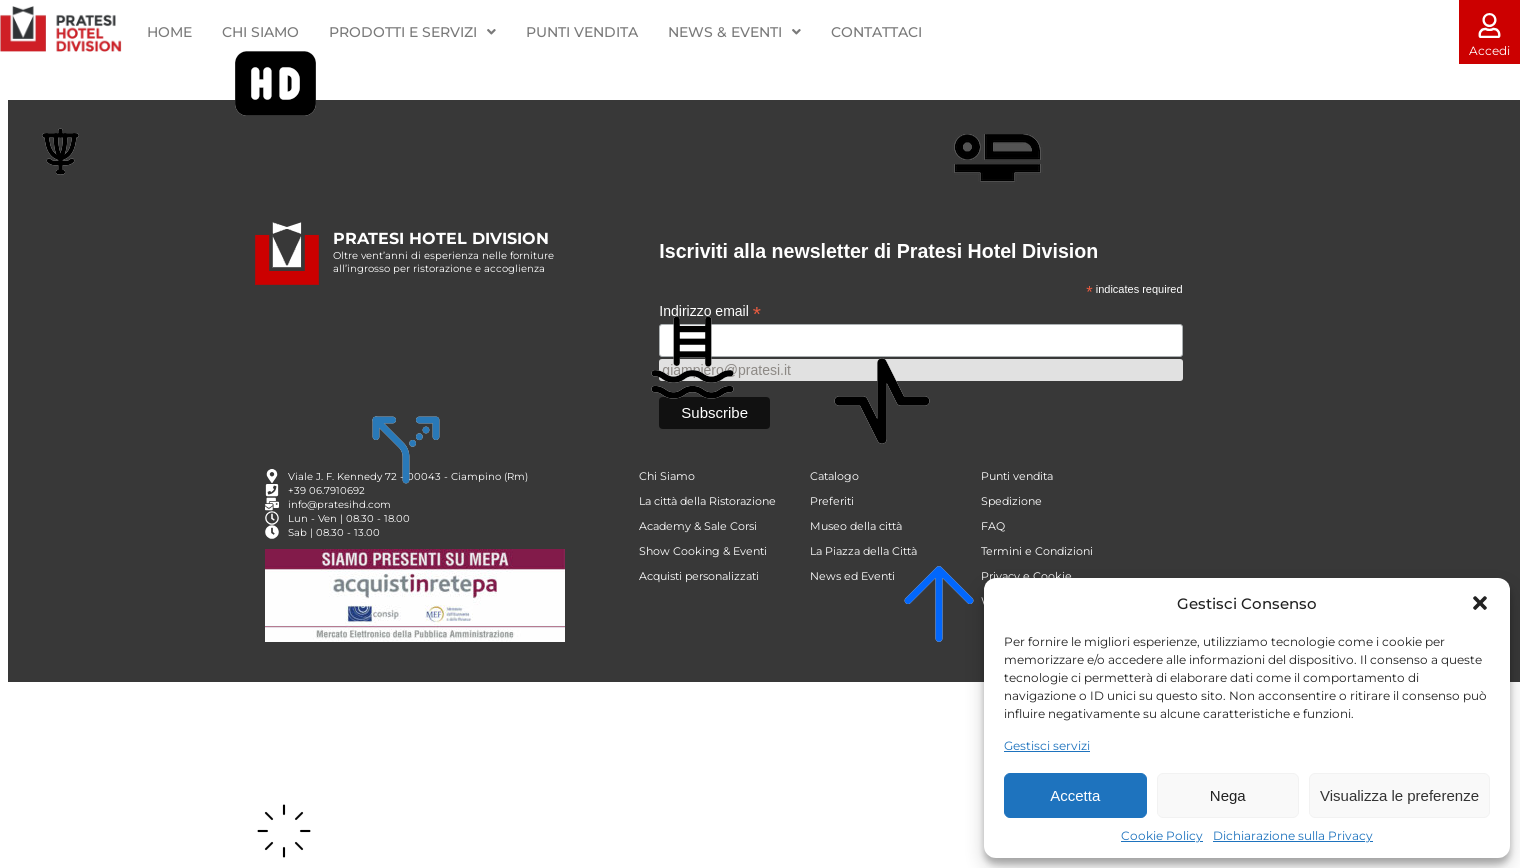 The height and width of the screenshot is (868, 1520). What do you see at coordinates (692, 357) in the screenshot?
I see `indicates swimming pool amenity available` at bounding box center [692, 357].